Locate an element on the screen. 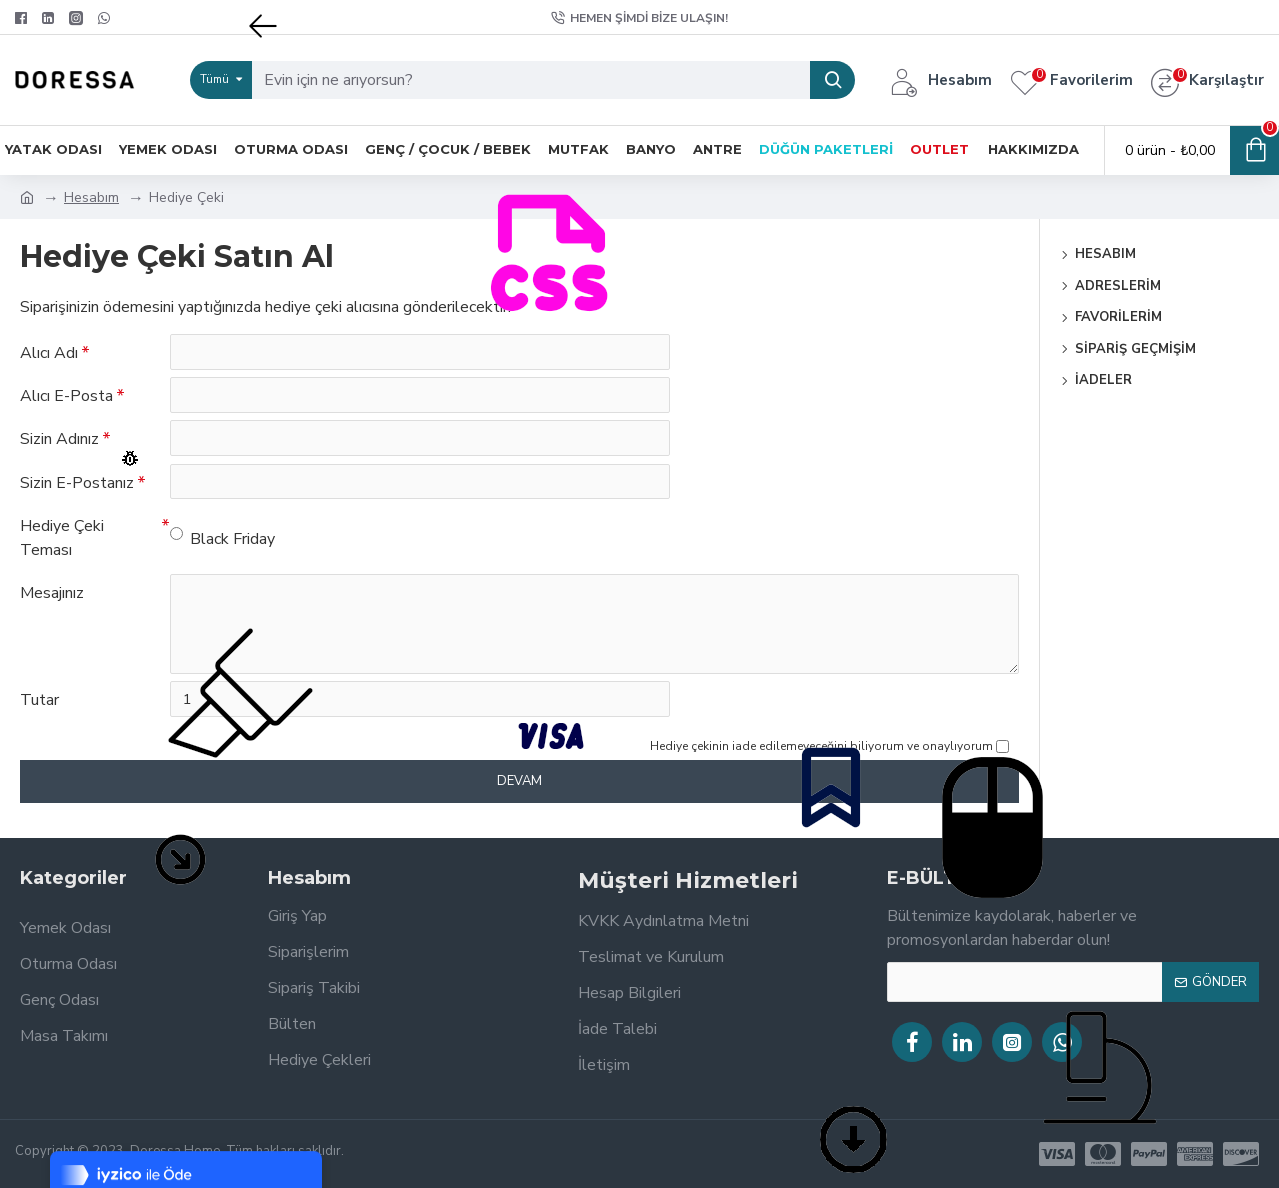 This screenshot has width=1279, height=1188. navigate to the next item or section is located at coordinates (180, 859).